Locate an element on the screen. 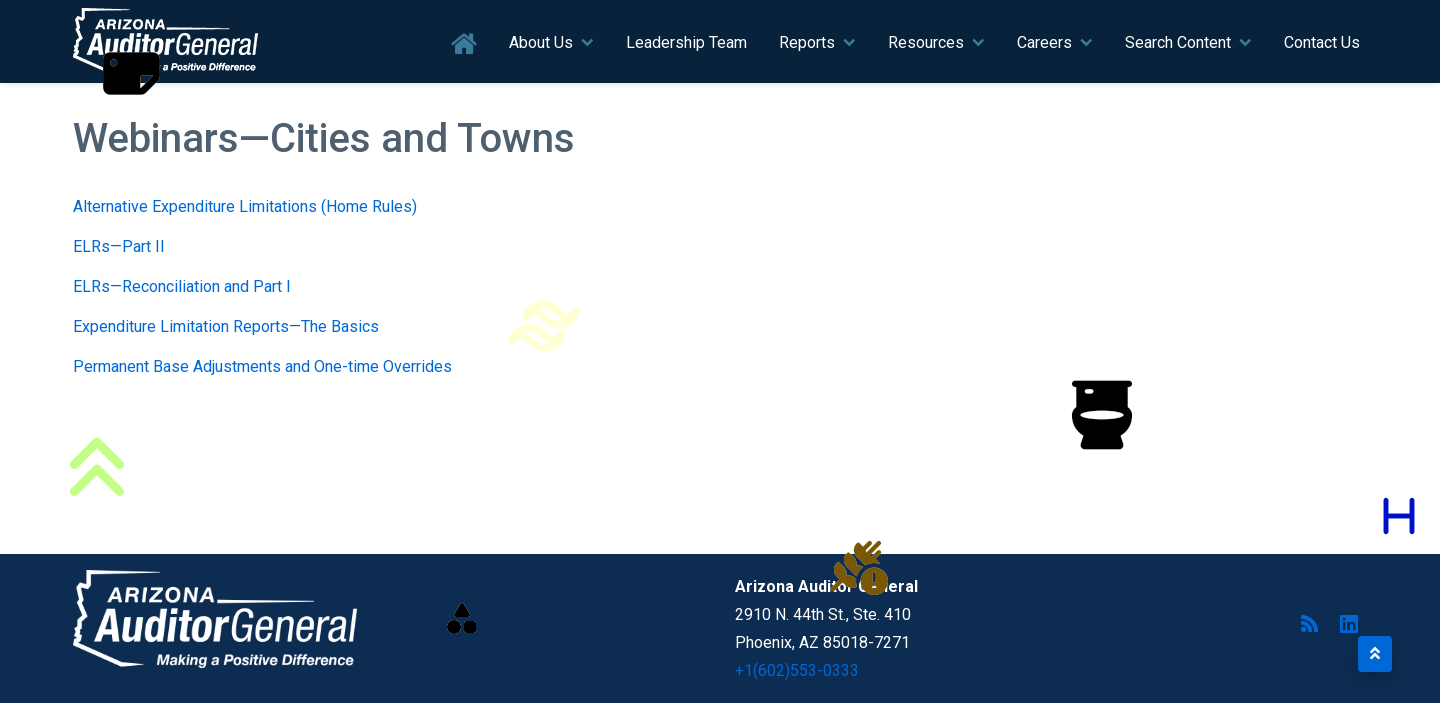  indicates restroom or bathroom location is located at coordinates (1102, 415).